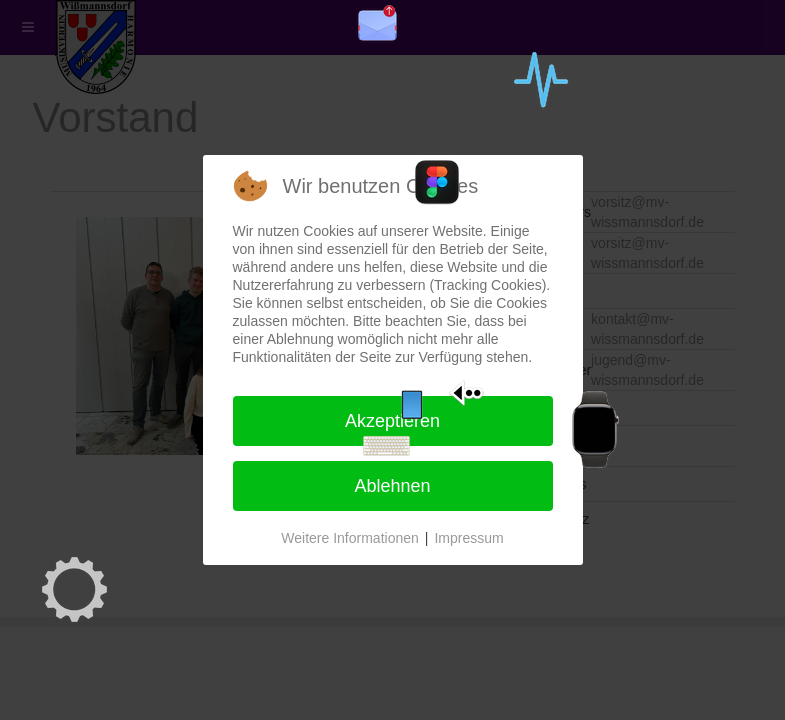 The image size is (785, 720). What do you see at coordinates (437, 182) in the screenshot?
I see `open figma design application` at bounding box center [437, 182].